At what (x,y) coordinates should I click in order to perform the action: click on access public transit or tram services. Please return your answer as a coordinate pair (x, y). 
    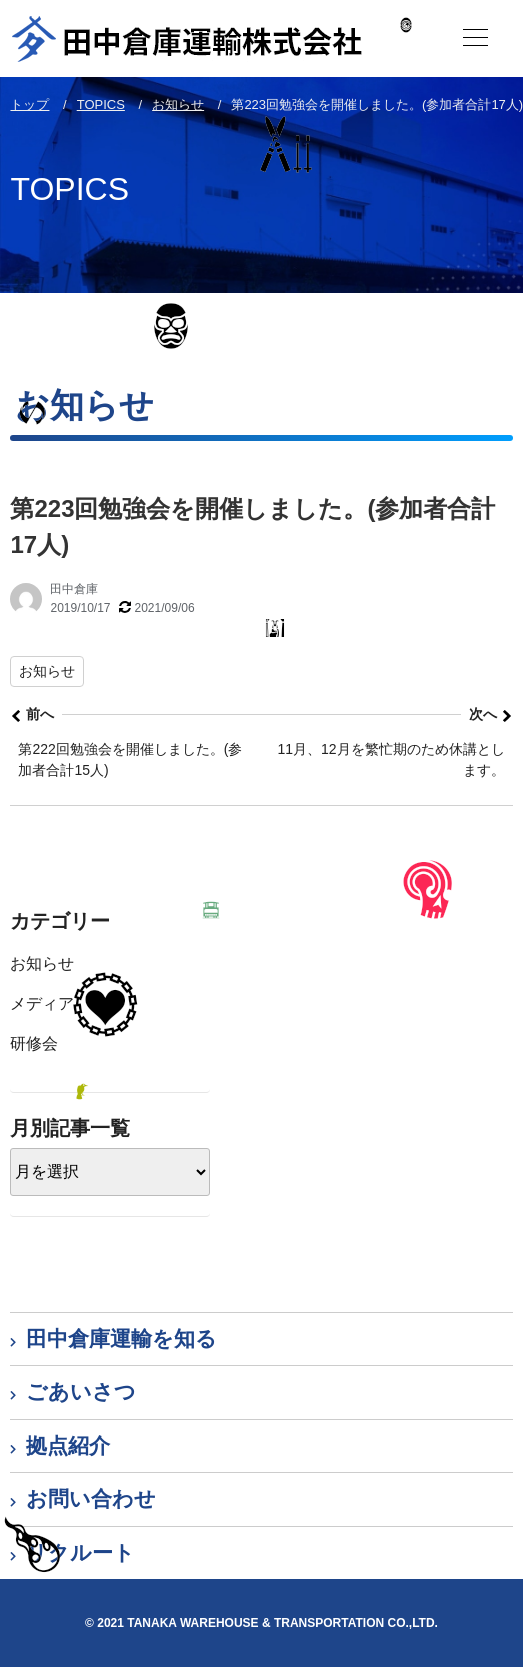
    Looking at the image, I should click on (211, 910).